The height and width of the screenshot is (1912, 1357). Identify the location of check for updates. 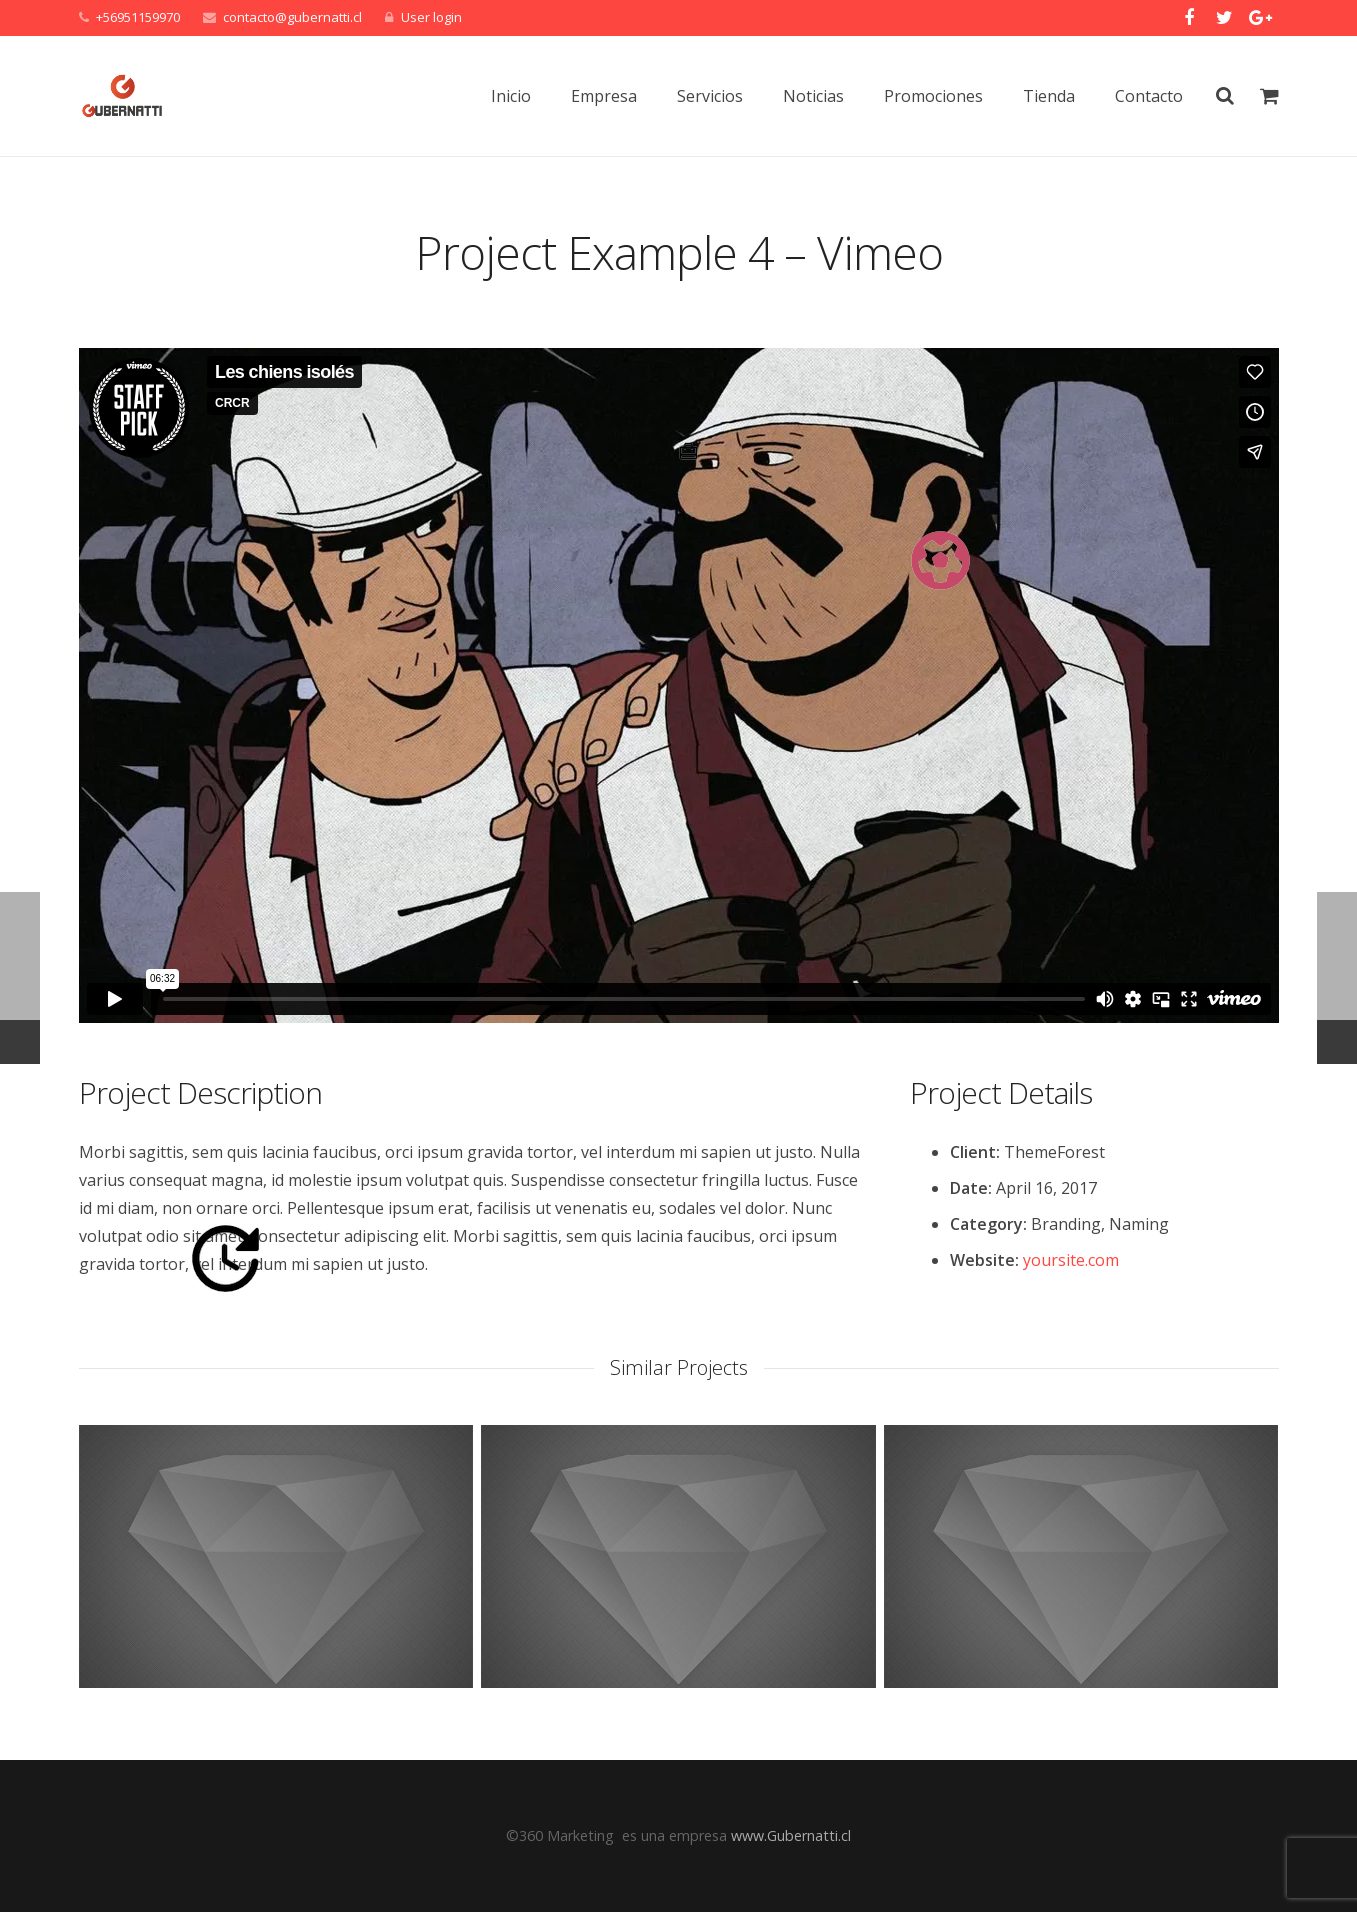
(225, 1258).